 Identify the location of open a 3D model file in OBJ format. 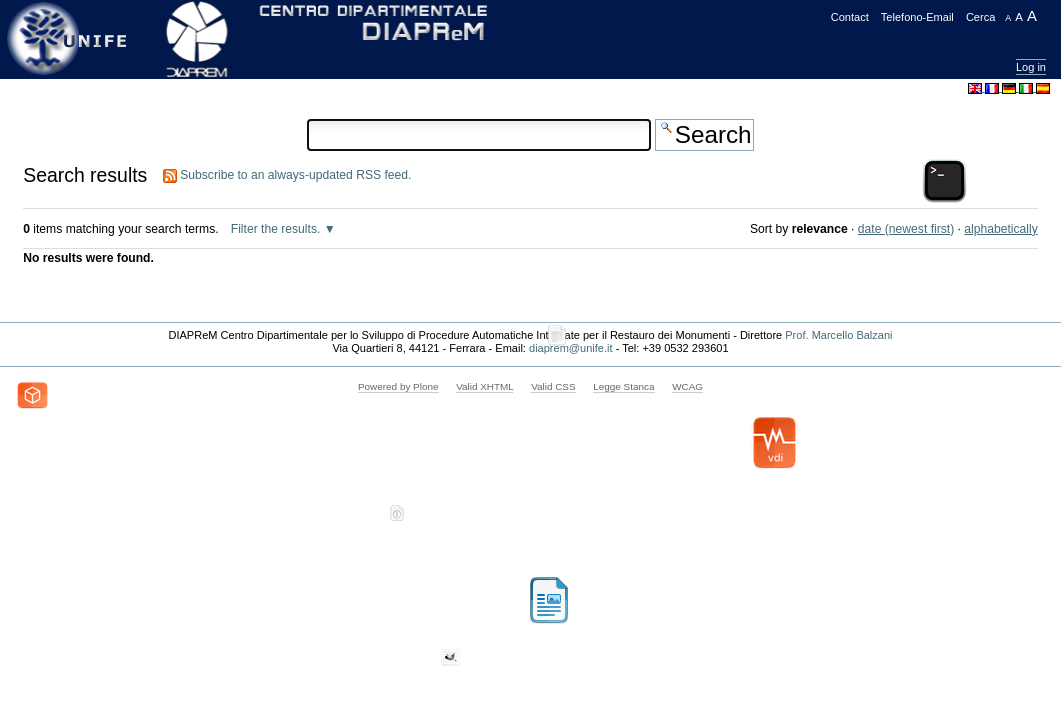
(32, 394).